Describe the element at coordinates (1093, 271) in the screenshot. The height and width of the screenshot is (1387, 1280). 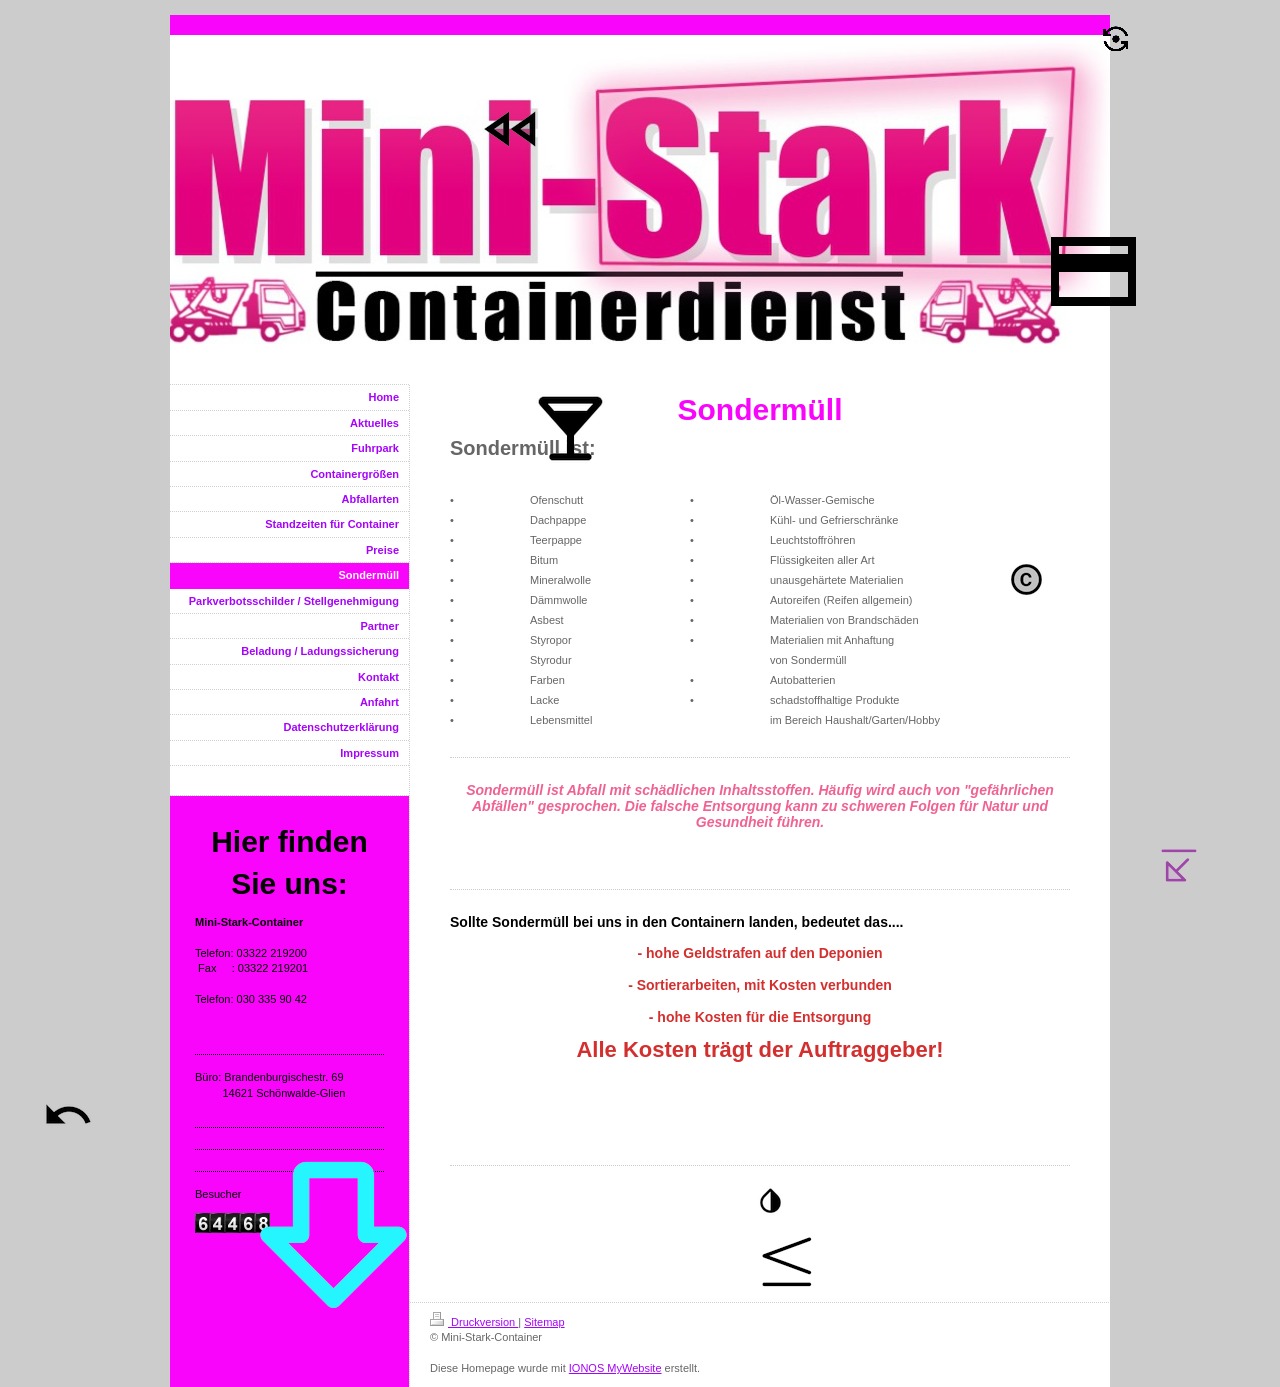
I see `access payment methods` at that location.